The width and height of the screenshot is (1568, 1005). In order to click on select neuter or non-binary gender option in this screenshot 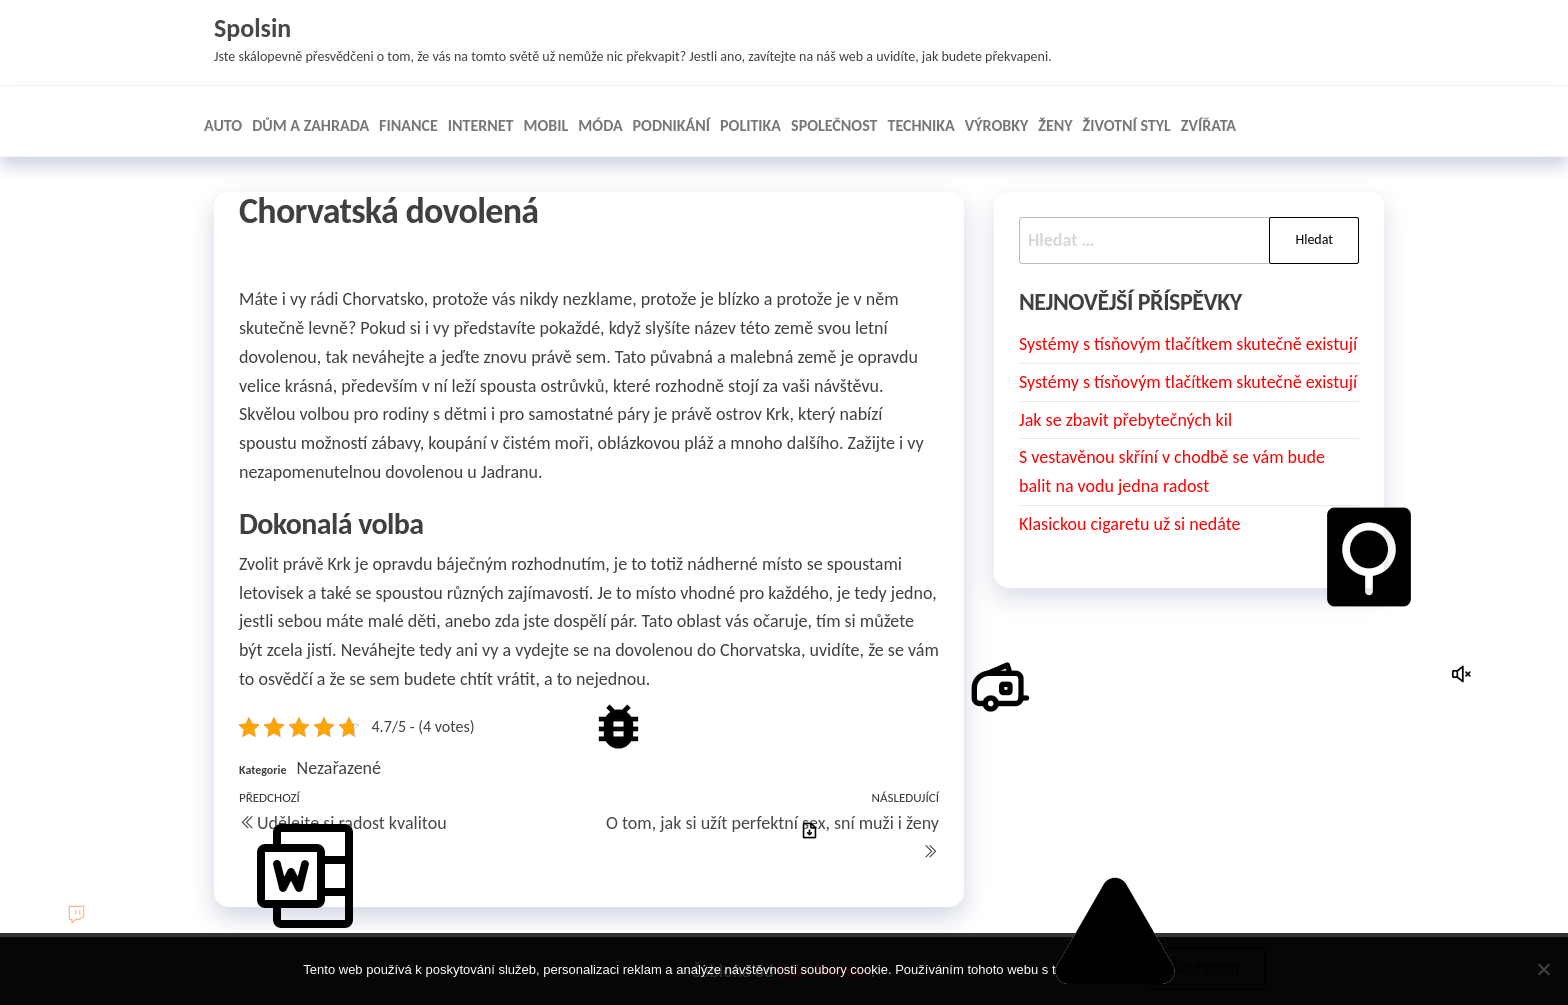, I will do `click(1369, 557)`.